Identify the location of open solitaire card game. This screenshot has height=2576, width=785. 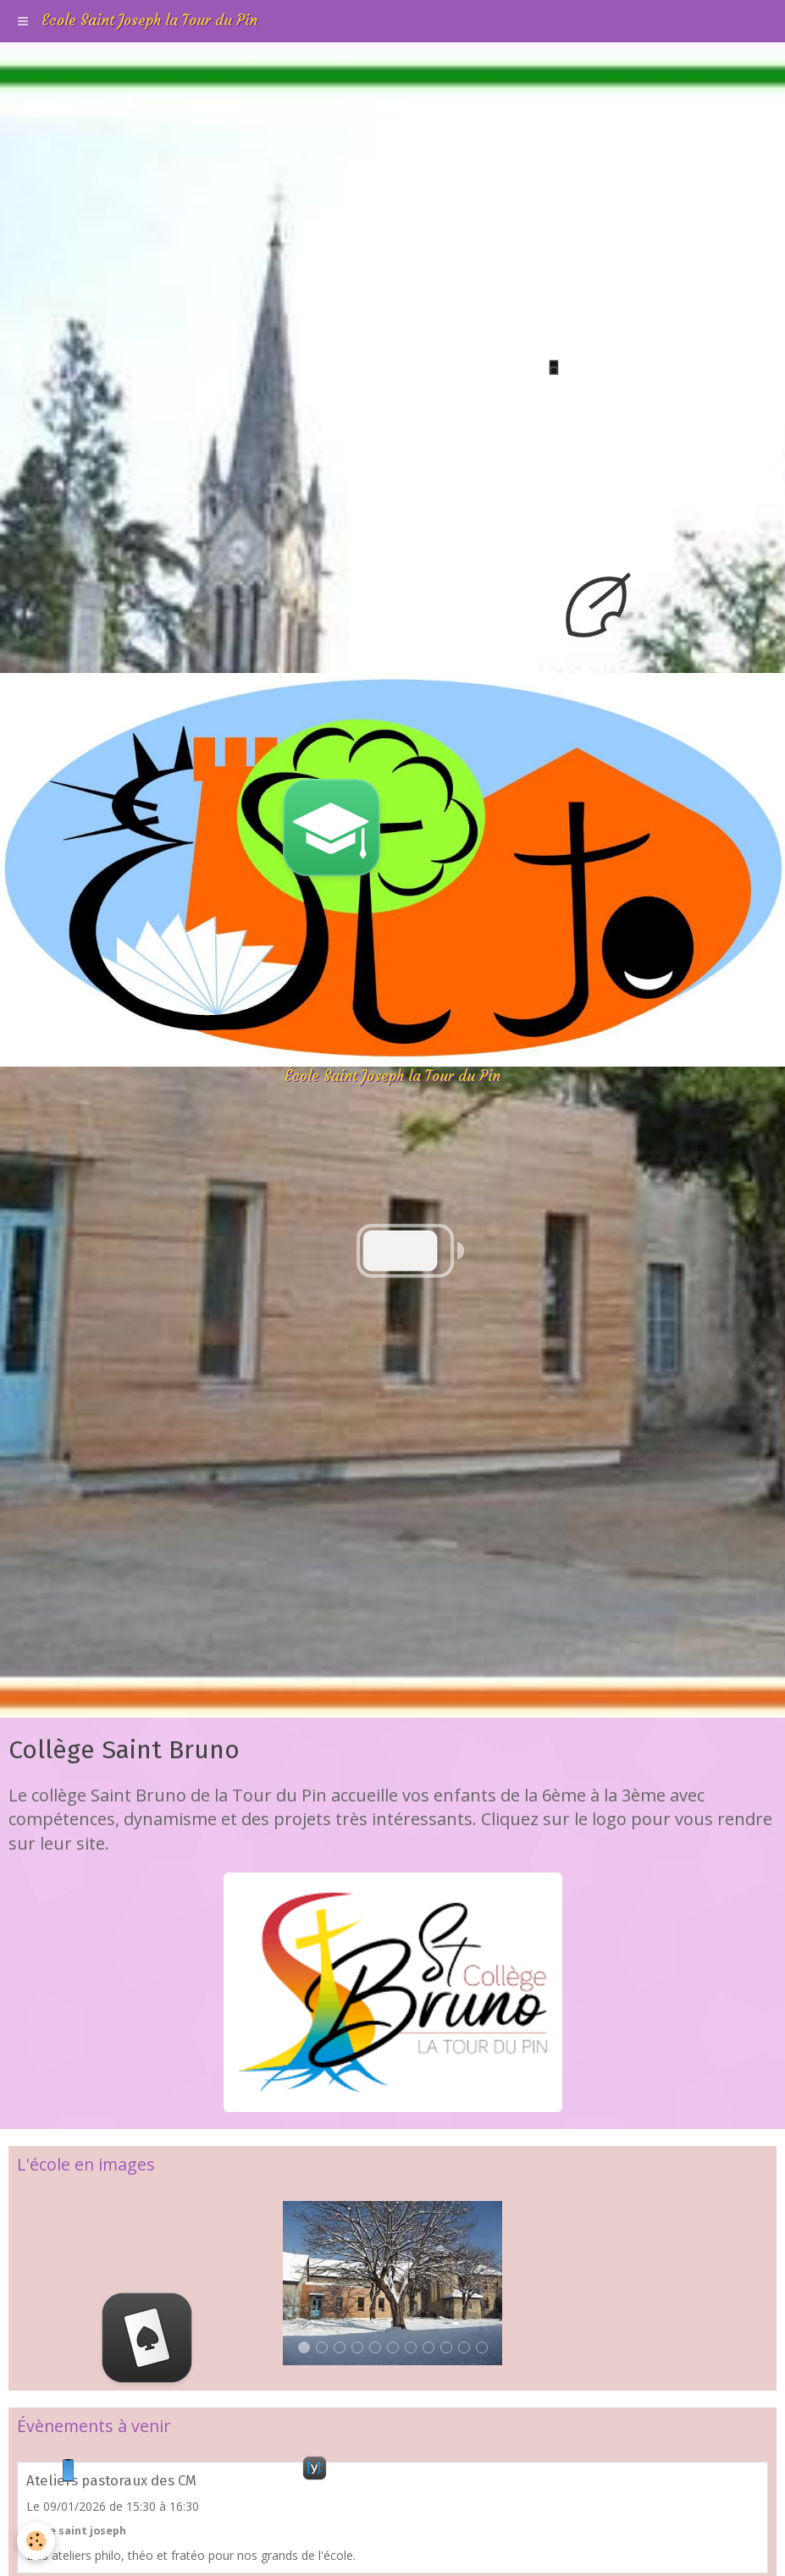
(146, 2337).